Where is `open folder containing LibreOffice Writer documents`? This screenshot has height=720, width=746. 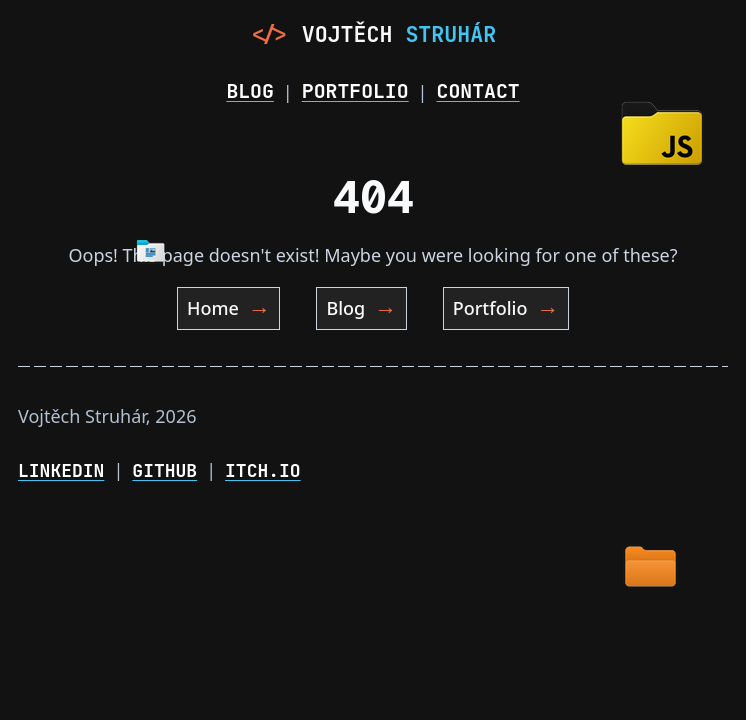 open folder containing LibreOffice Writer documents is located at coordinates (150, 251).